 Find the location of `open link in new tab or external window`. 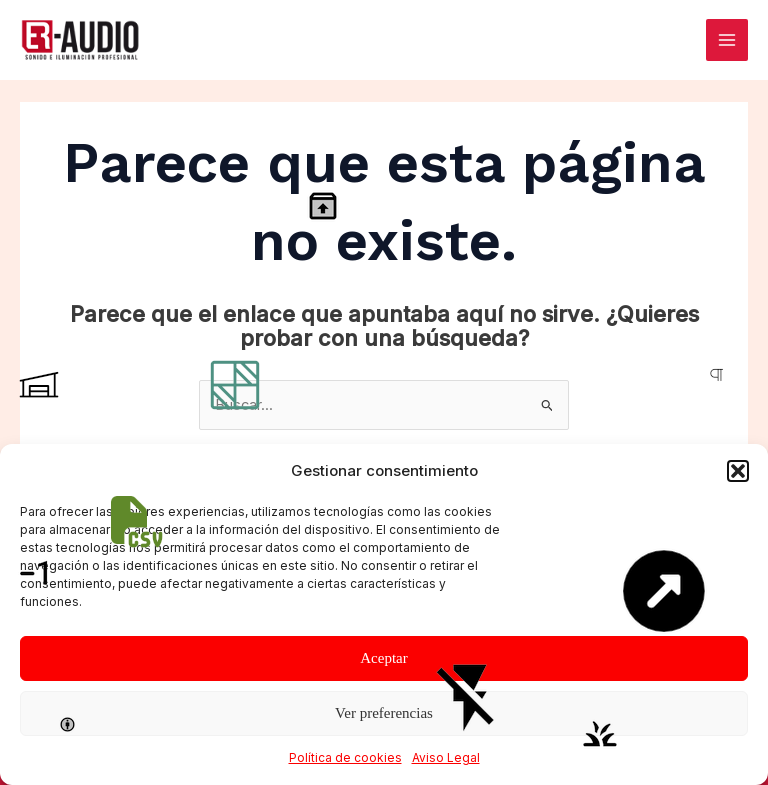

open link in new tab or external window is located at coordinates (664, 591).